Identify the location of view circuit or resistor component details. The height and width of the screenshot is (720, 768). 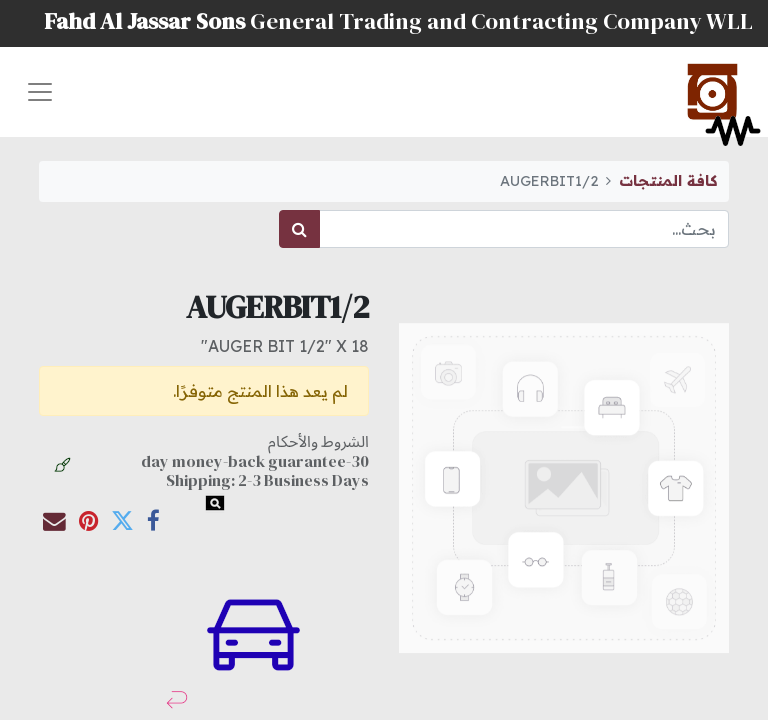
(733, 131).